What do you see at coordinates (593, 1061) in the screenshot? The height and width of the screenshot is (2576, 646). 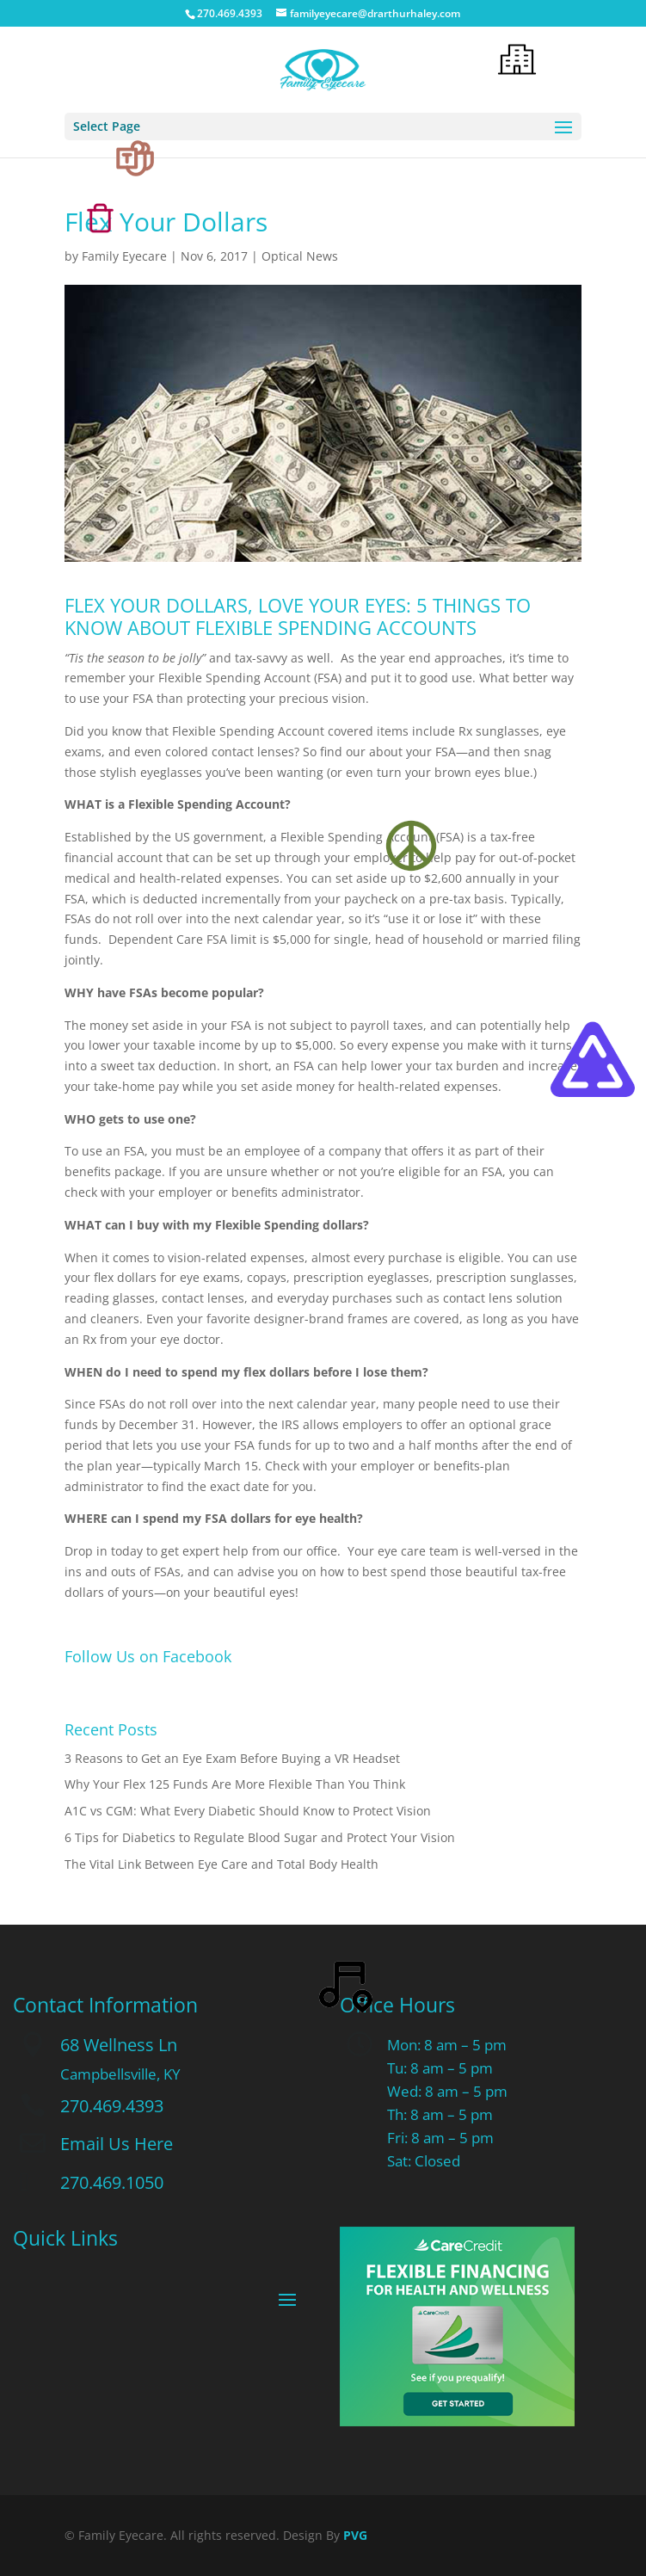 I see `indicates a recycling or reuse process` at bounding box center [593, 1061].